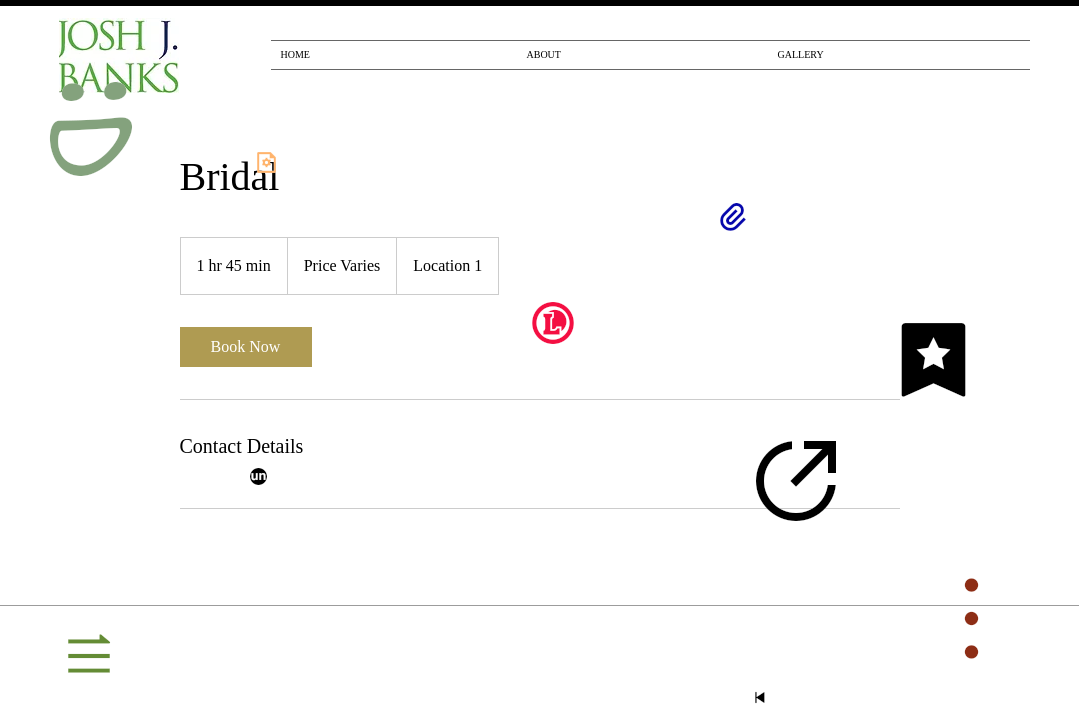 Image resolution: width=1079 pixels, height=720 pixels. I want to click on skip to previous track, so click(759, 697).